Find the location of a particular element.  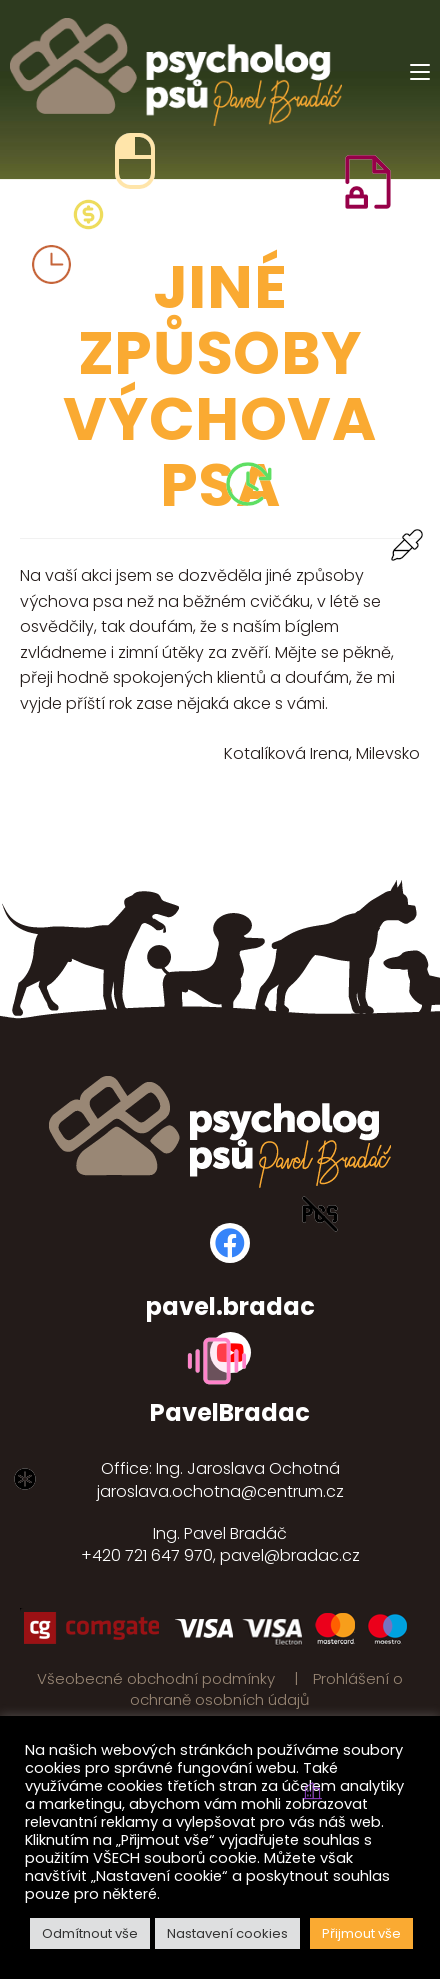

view account balance or financial summary is located at coordinates (88, 214).